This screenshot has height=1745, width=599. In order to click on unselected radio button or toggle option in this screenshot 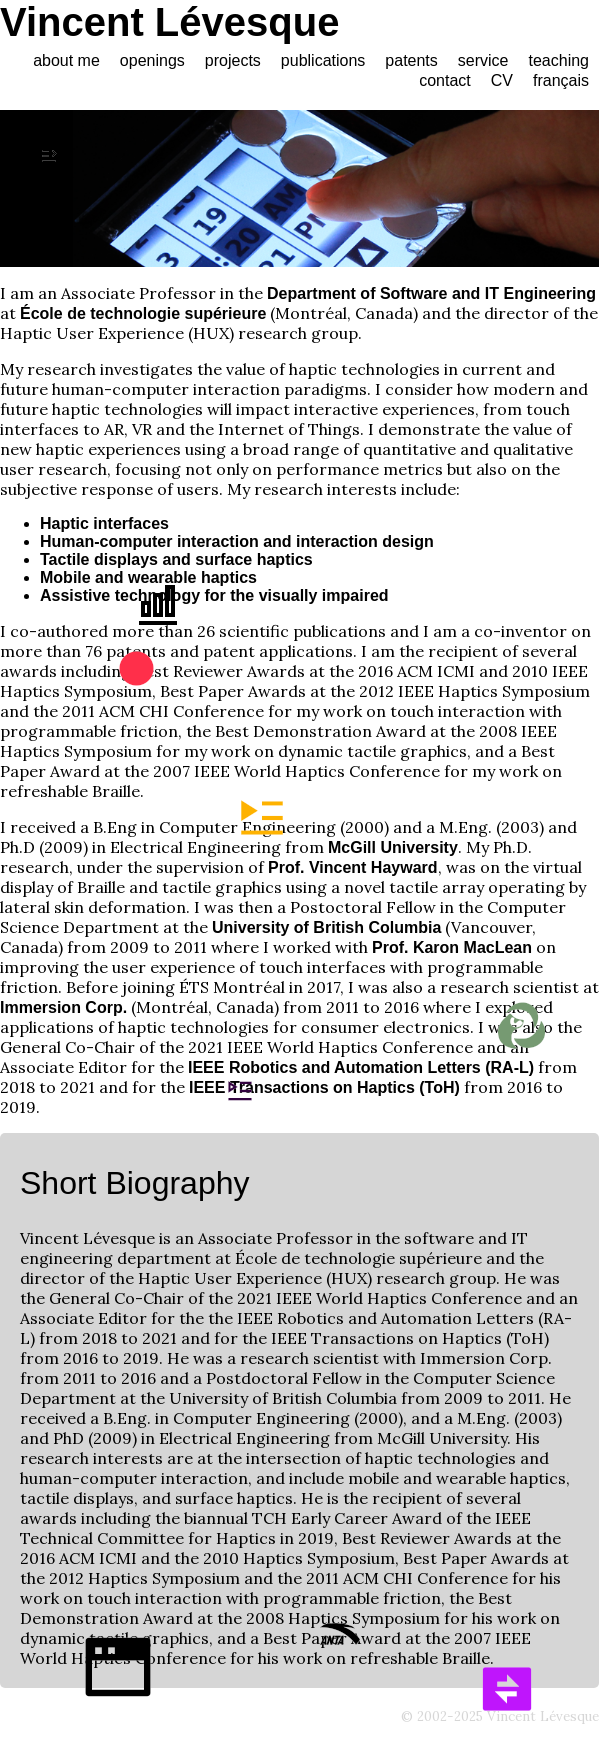, I will do `click(136, 668)`.